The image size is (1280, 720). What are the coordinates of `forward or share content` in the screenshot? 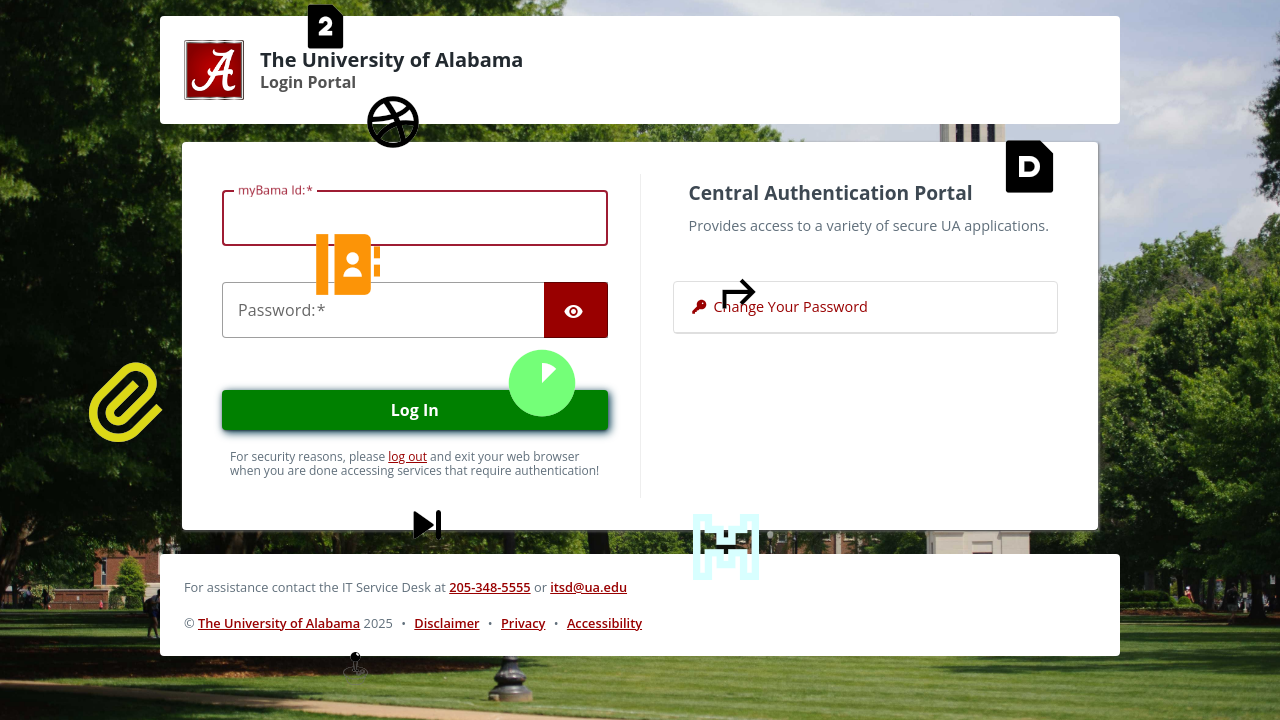 It's located at (737, 294).